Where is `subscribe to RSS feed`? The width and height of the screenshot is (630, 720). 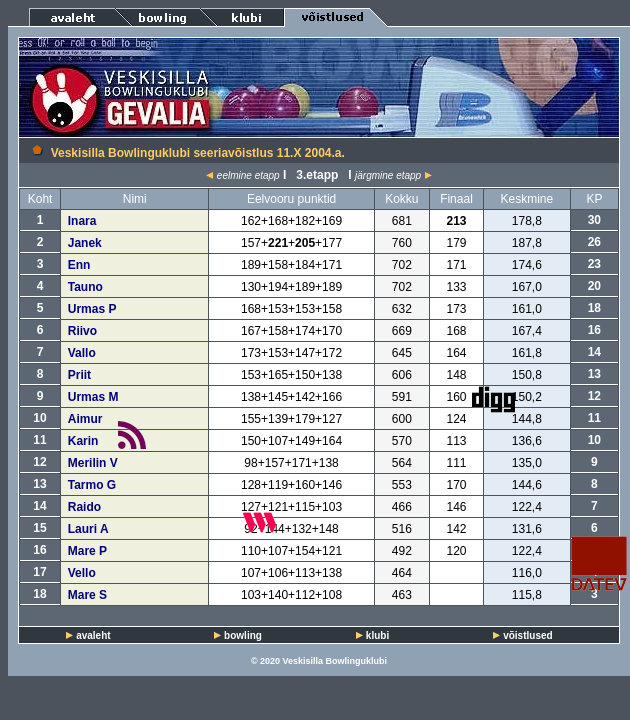
subscribe to RSS feed is located at coordinates (132, 435).